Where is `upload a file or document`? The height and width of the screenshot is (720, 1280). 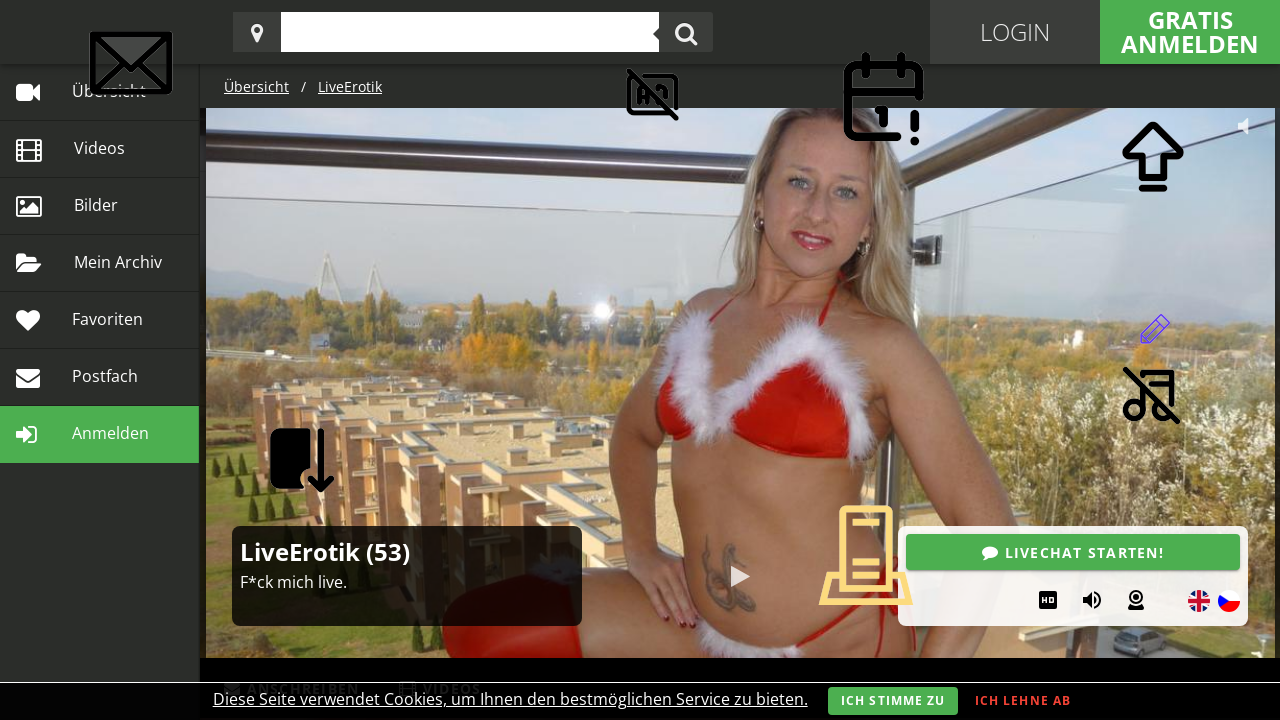
upload a file or document is located at coordinates (1153, 156).